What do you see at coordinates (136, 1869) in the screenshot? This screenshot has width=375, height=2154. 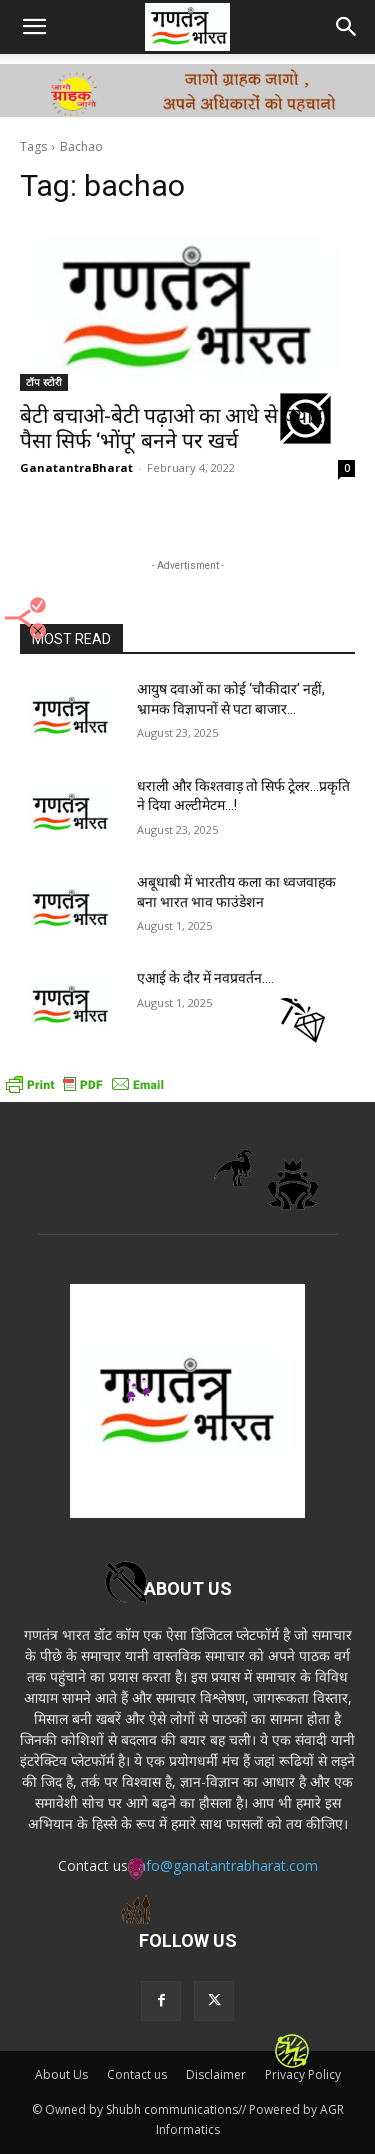 I see `select a villain or antagonist character` at bounding box center [136, 1869].